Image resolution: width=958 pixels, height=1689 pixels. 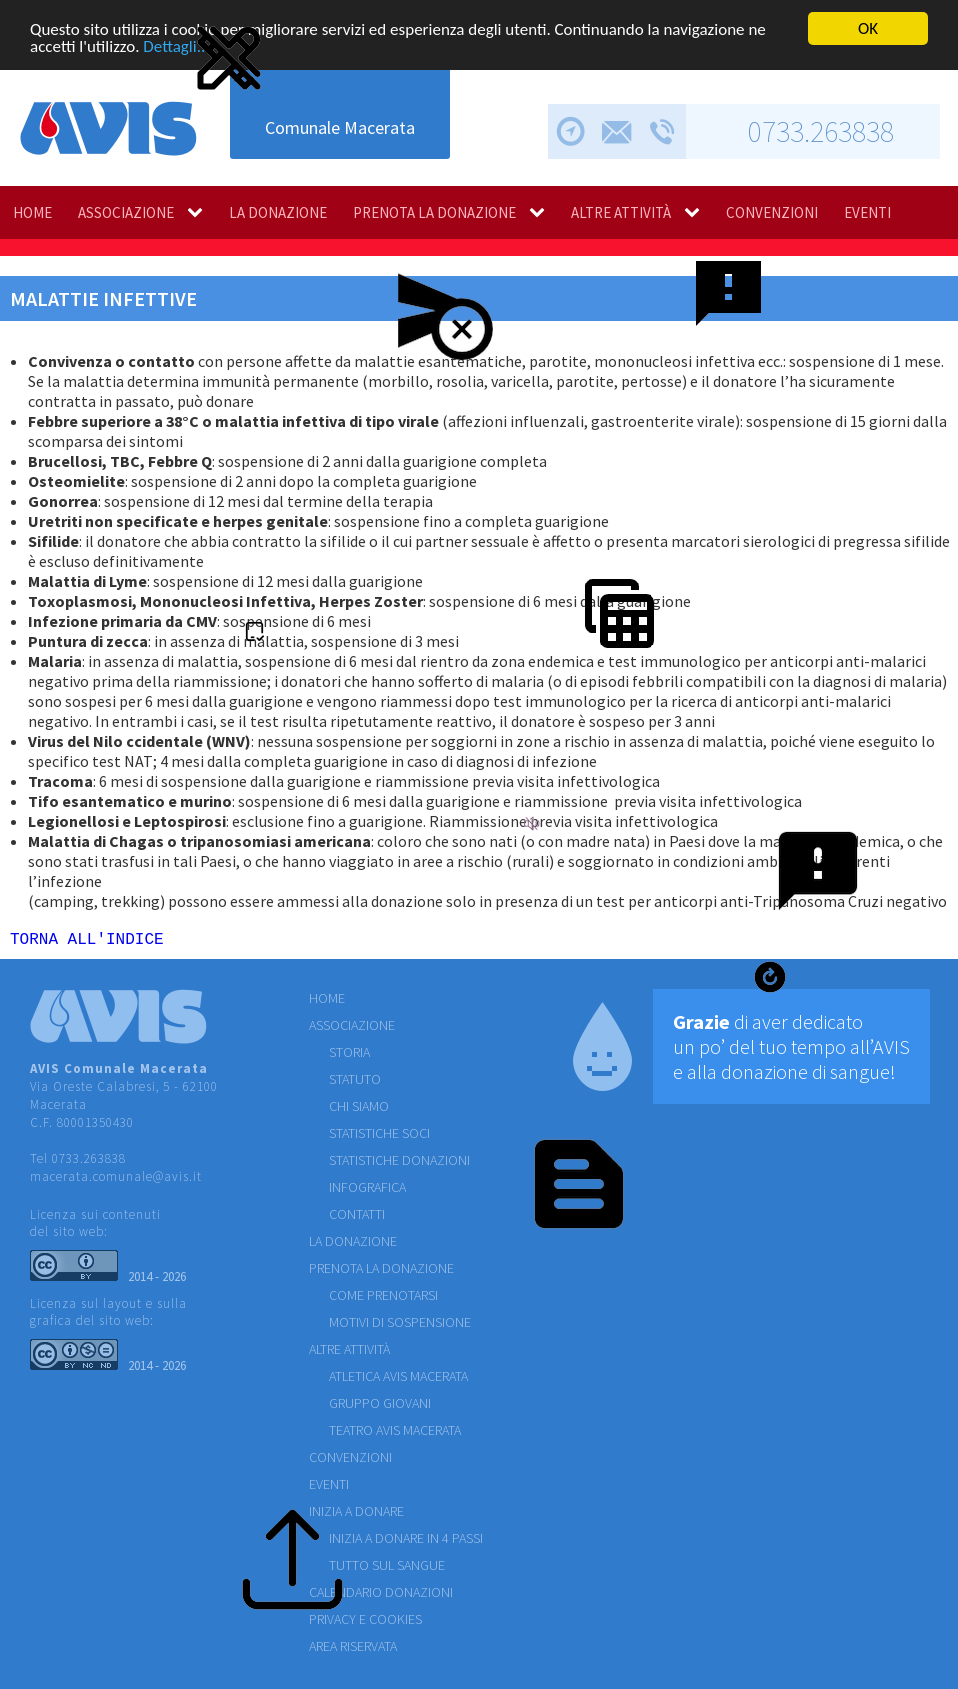 I want to click on tools or settings unavailable, so click(x=229, y=58).